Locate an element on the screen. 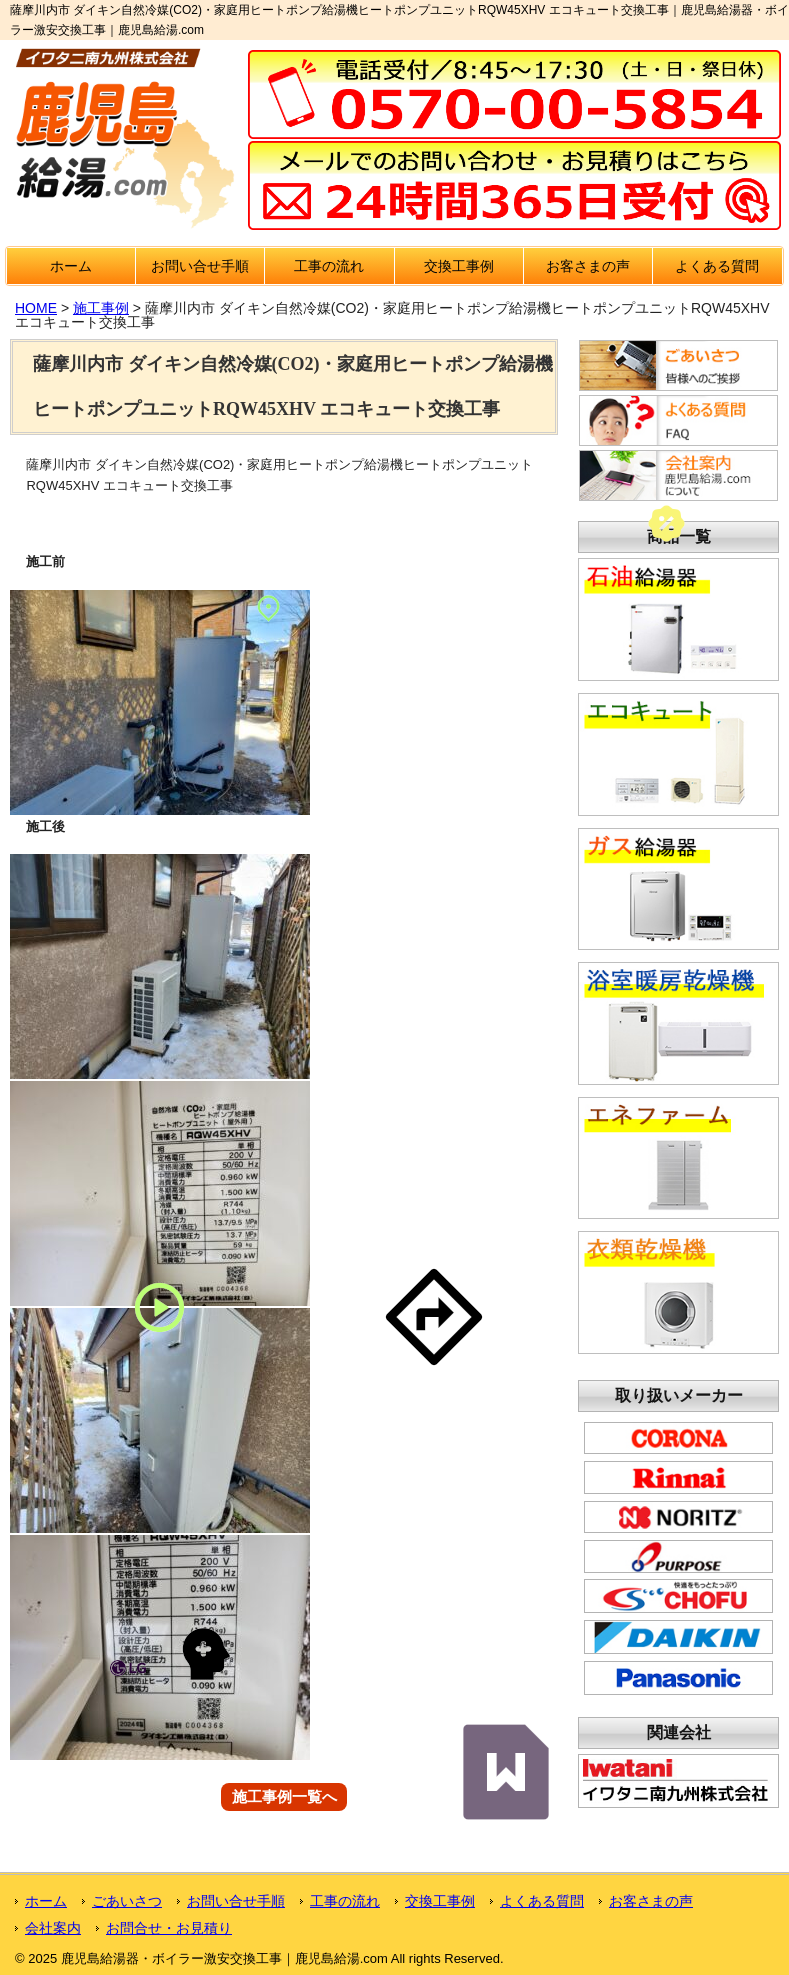 This screenshot has width=789, height=1975. view or select a location on the map is located at coordinates (268, 607).